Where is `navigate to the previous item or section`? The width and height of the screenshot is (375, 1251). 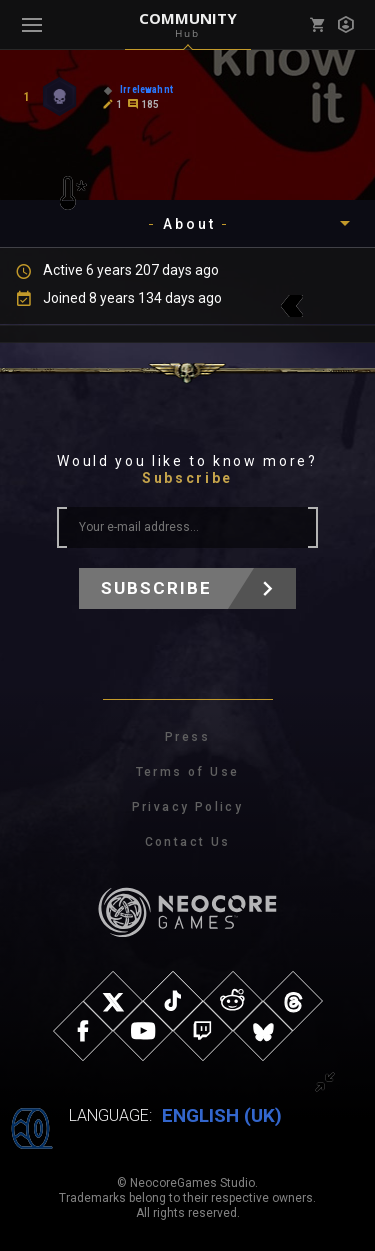
navigate to the previous item or section is located at coordinates (292, 306).